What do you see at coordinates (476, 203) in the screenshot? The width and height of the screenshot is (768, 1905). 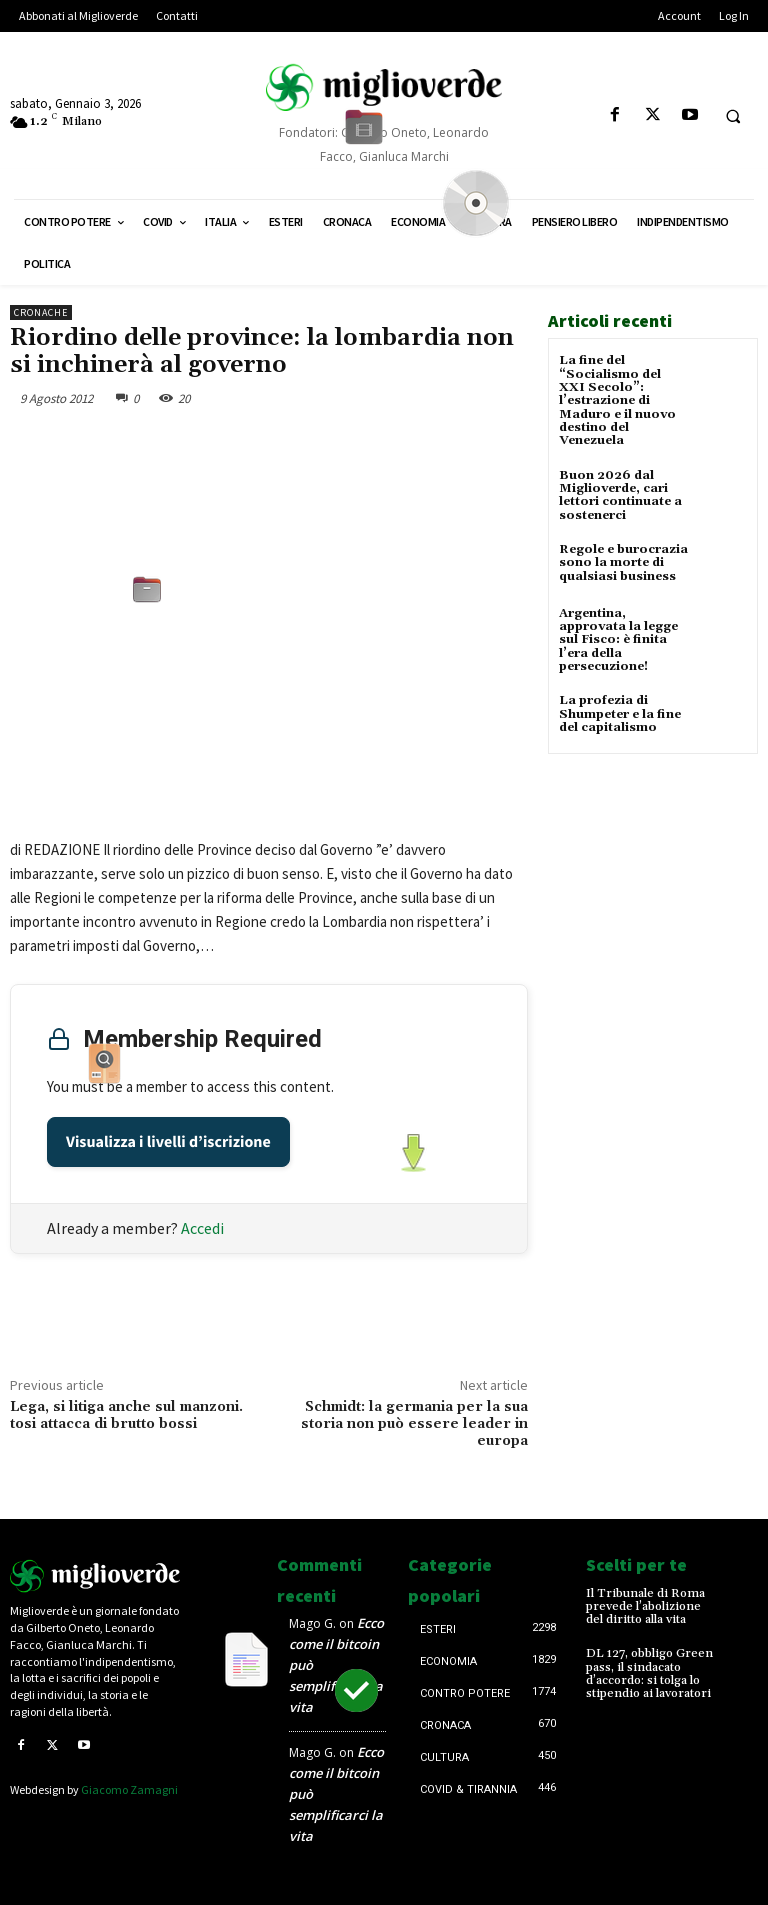 I see `unmount or eject a CD/DVD writer drive` at bounding box center [476, 203].